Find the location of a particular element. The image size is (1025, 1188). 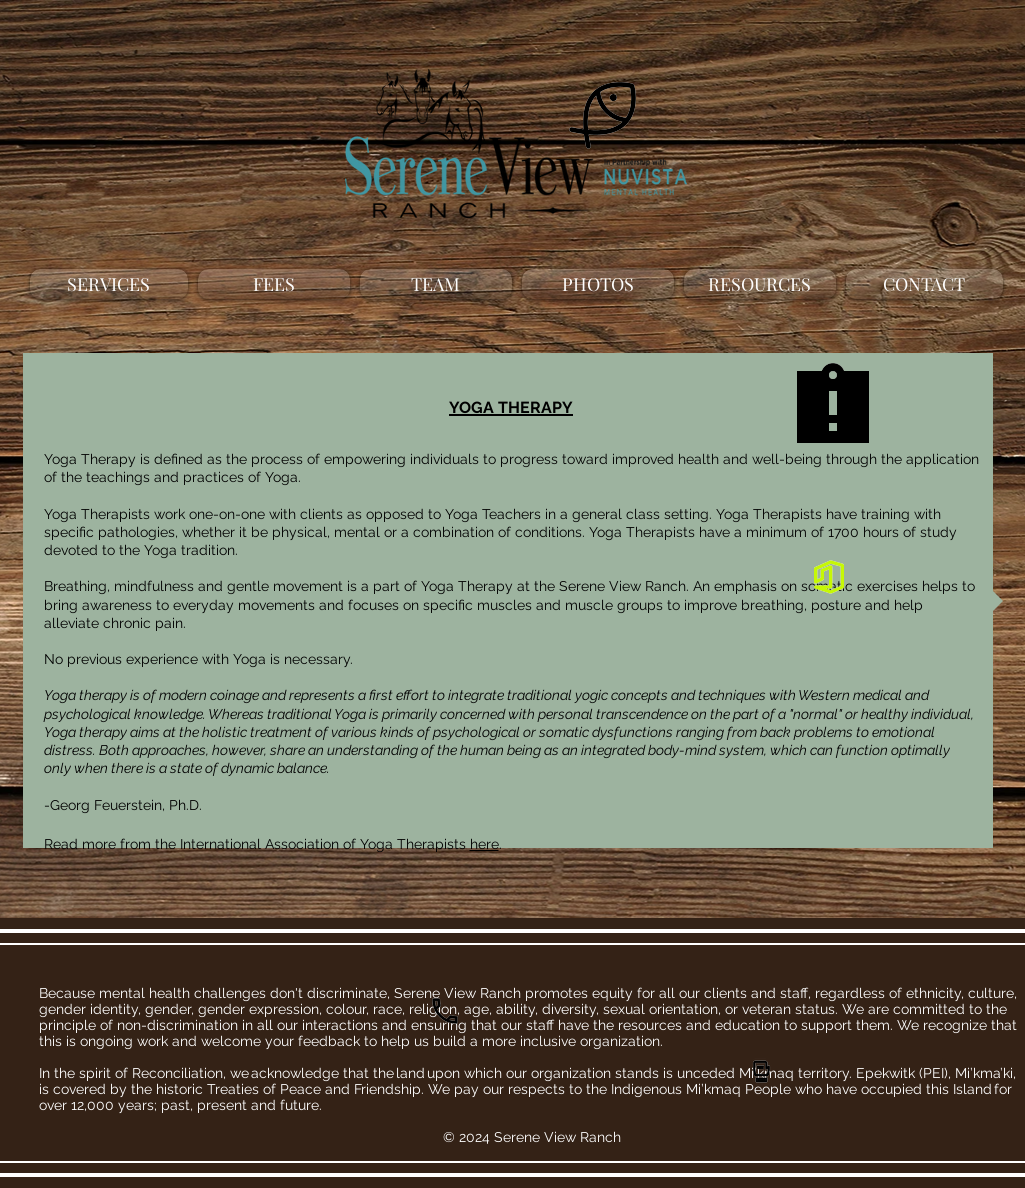

indicates an overdue or late assignment is located at coordinates (833, 407).